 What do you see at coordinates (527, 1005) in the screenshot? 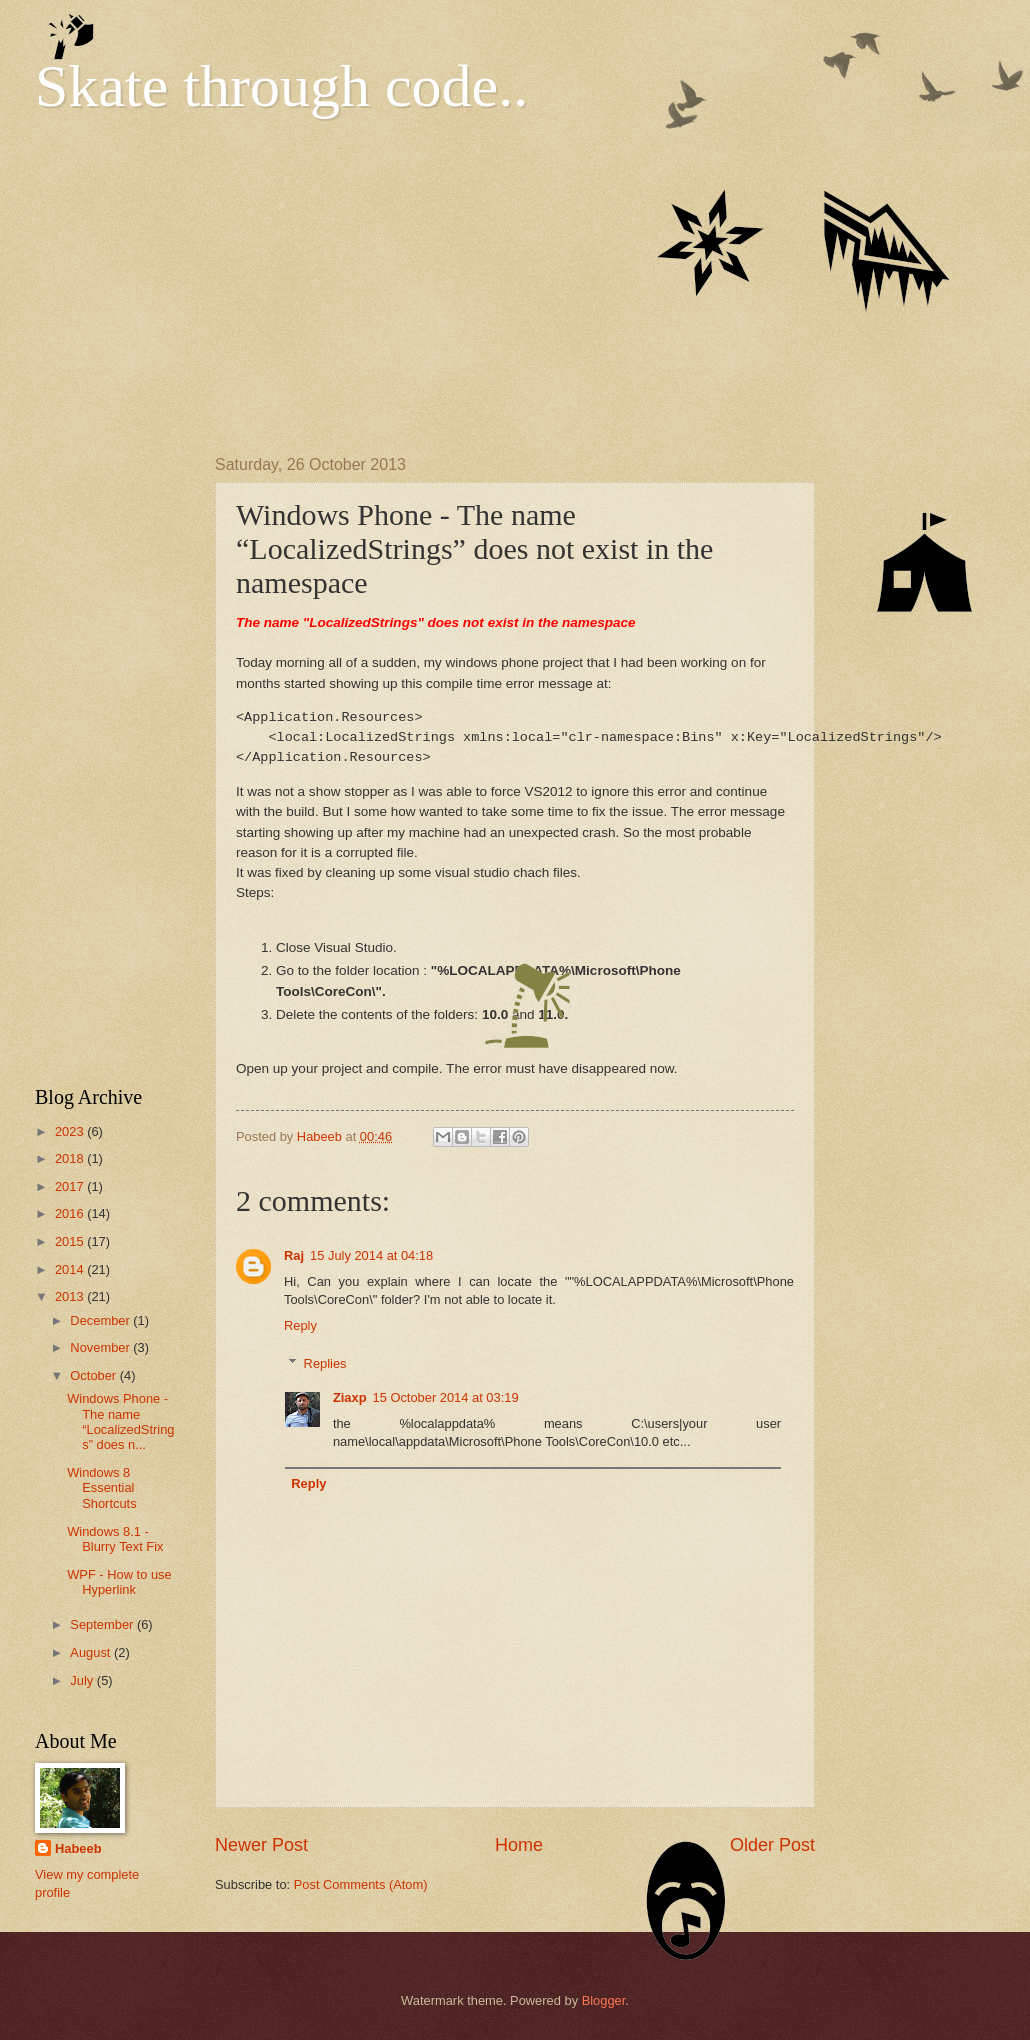
I see `toggle desk lamp or reading light` at bounding box center [527, 1005].